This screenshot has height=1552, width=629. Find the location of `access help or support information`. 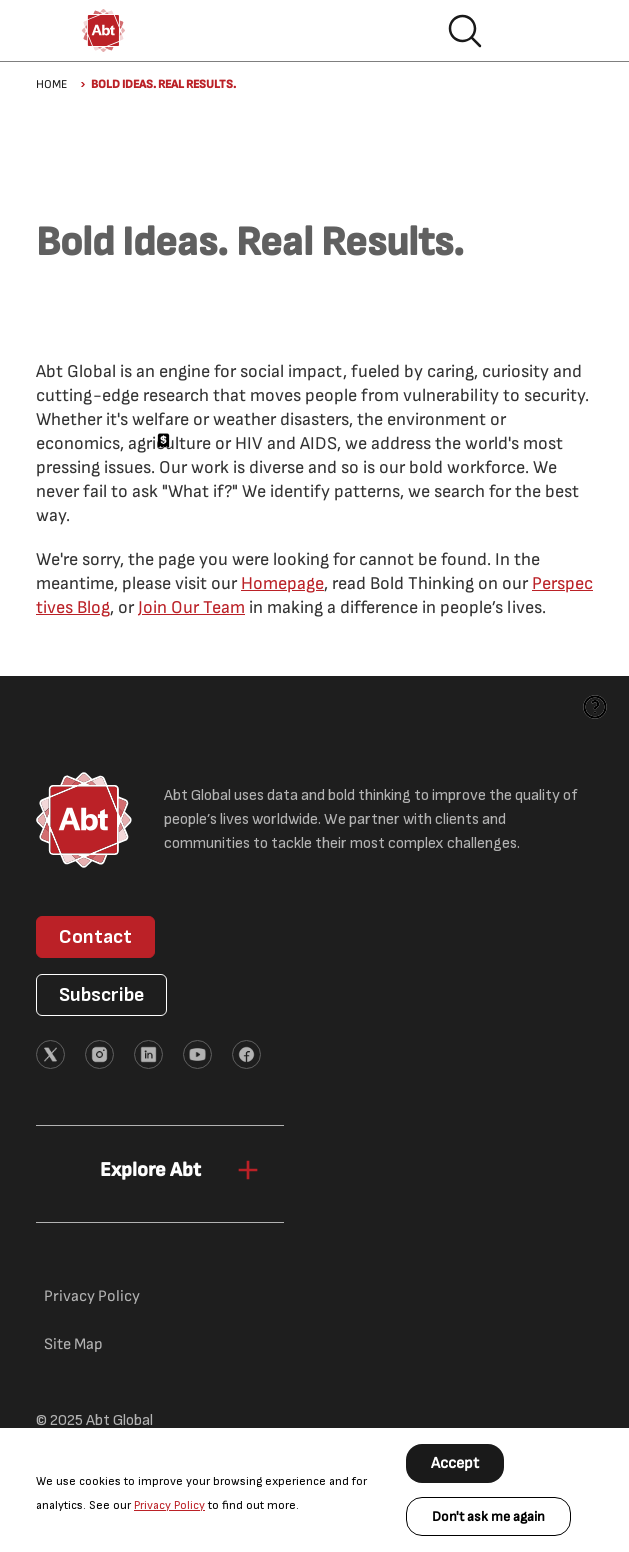

access help or support information is located at coordinates (595, 707).